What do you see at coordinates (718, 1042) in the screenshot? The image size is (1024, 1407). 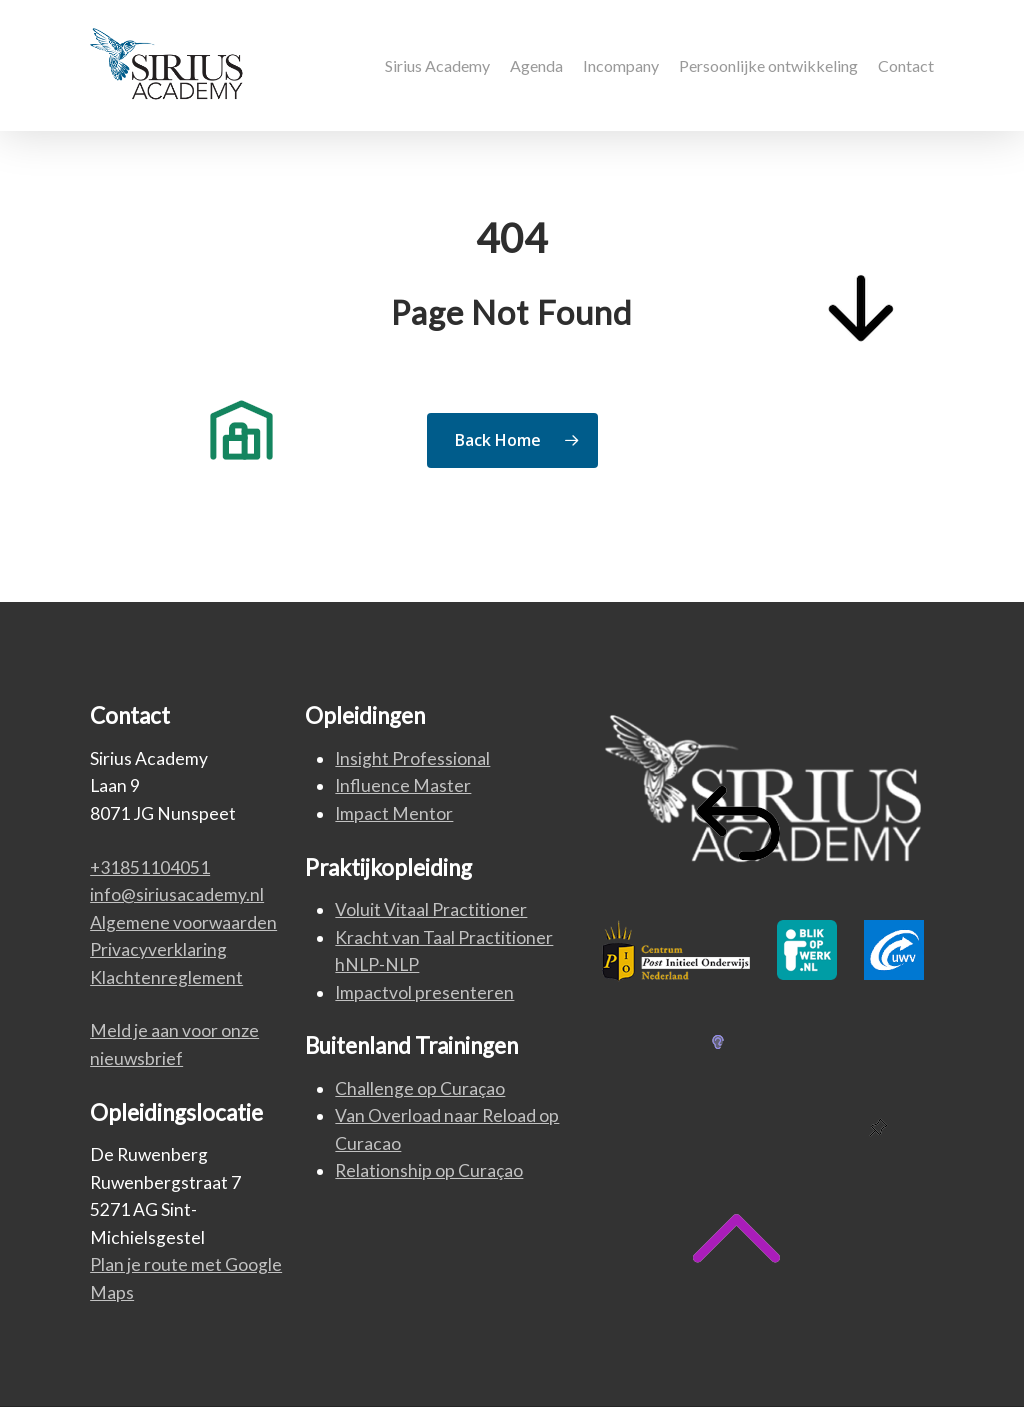 I see `access audio or hearing settings` at bounding box center [718, 1042].